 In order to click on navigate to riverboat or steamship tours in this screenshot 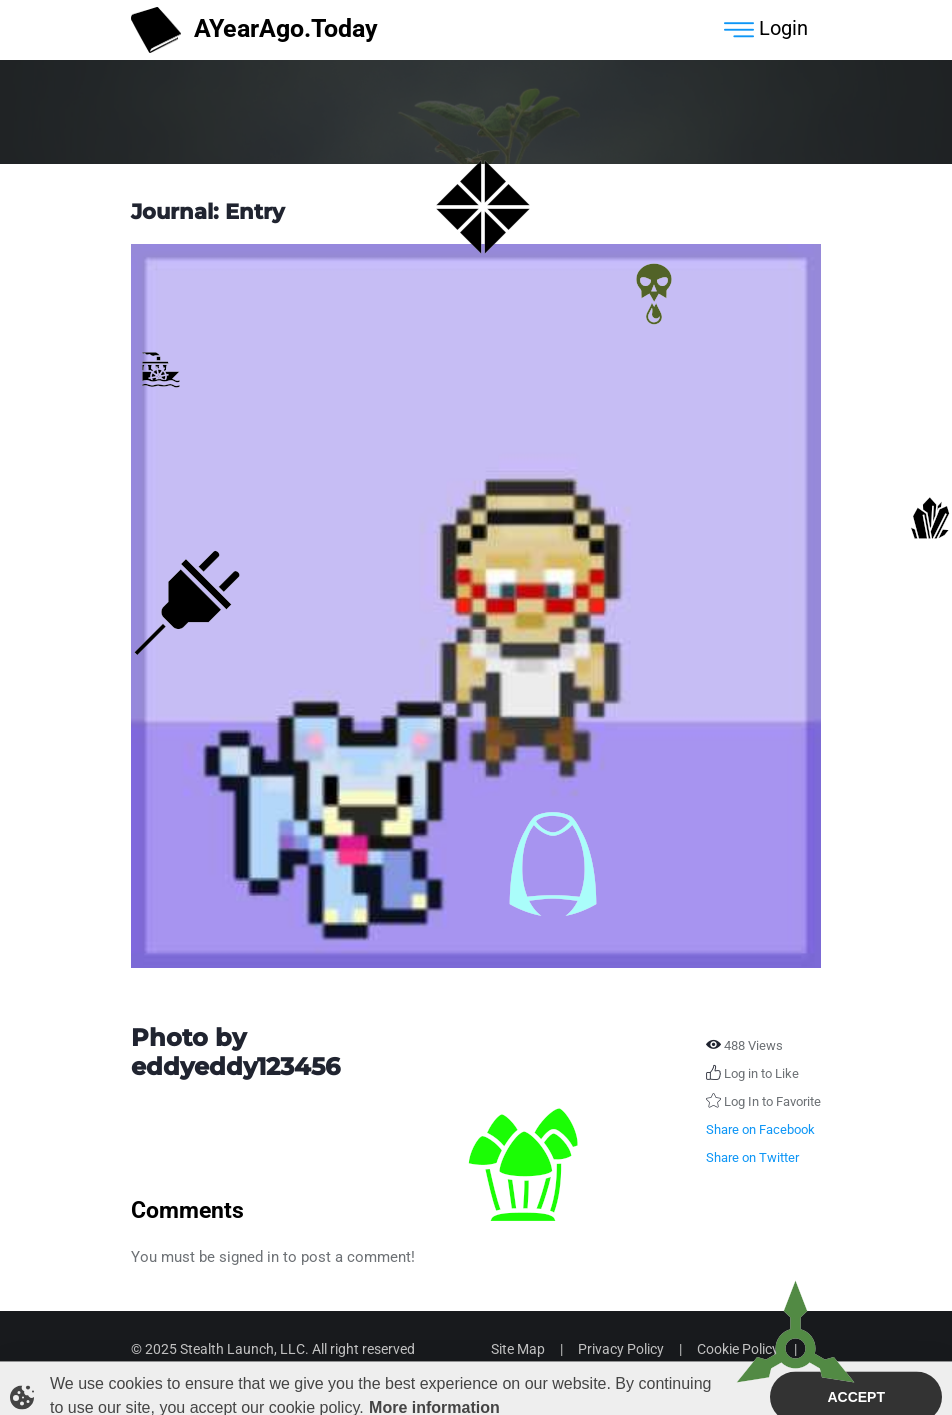, I will do `click(161, 371)`.